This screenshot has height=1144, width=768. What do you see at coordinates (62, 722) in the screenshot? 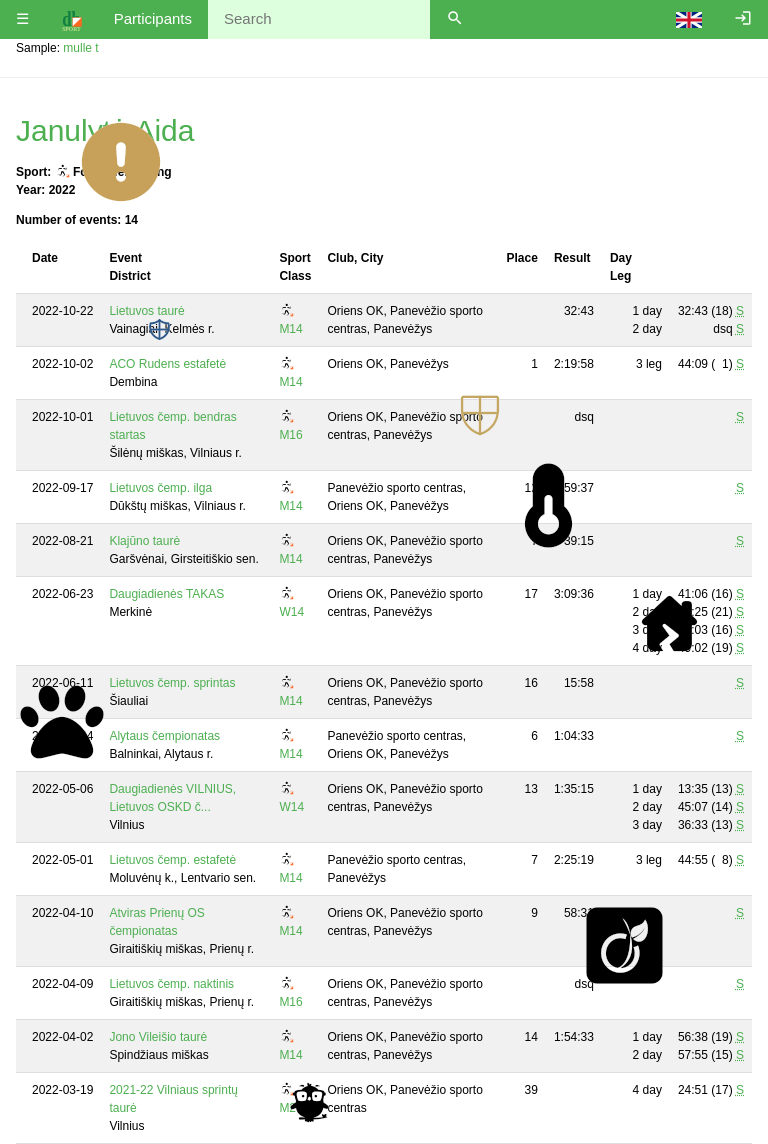
I see `access pet-related features or settings` at bounding box center [62, 722].